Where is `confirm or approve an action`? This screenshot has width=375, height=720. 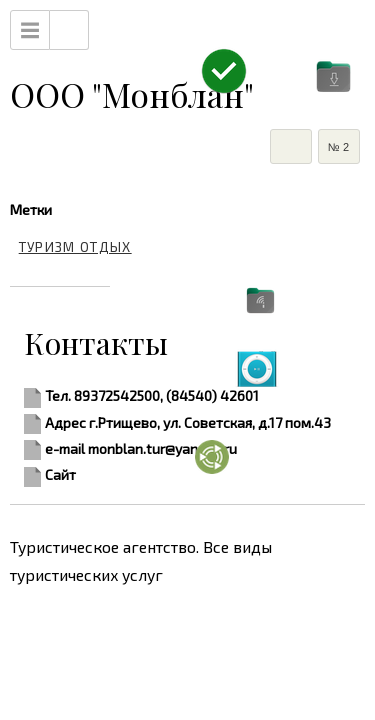 confirm or approve an action is located at coordinates (224, 71).